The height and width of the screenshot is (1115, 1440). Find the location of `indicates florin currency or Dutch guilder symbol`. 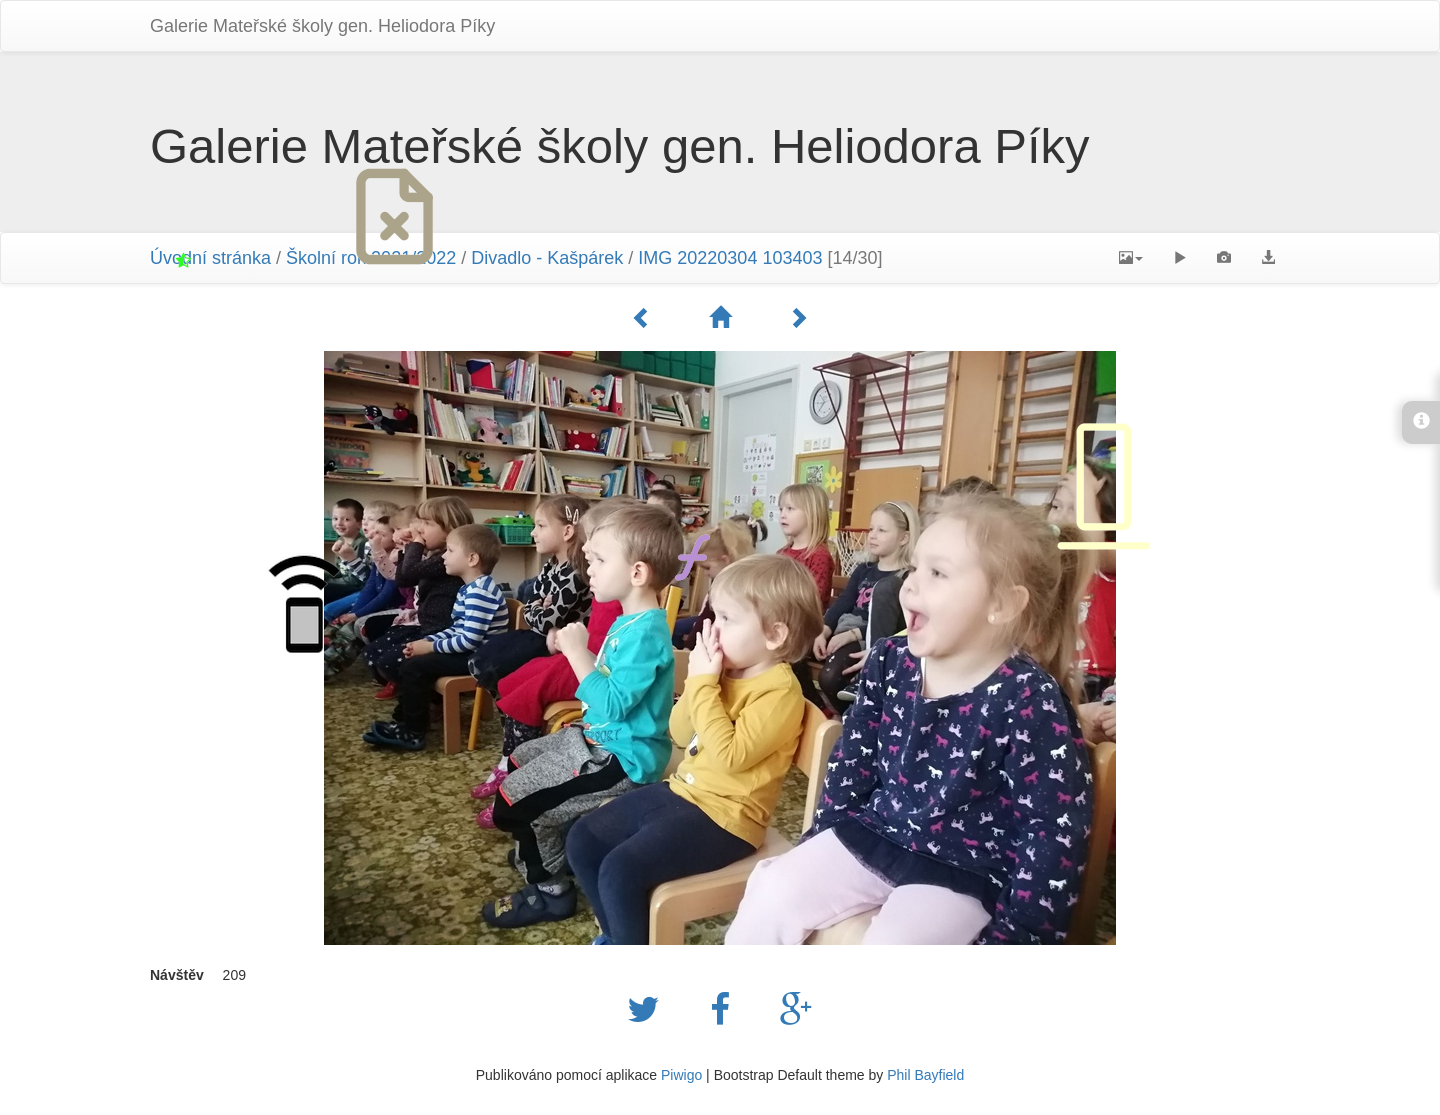

indicates florin currency or Dutch guilder symbol is located at coordinates (692, 557).